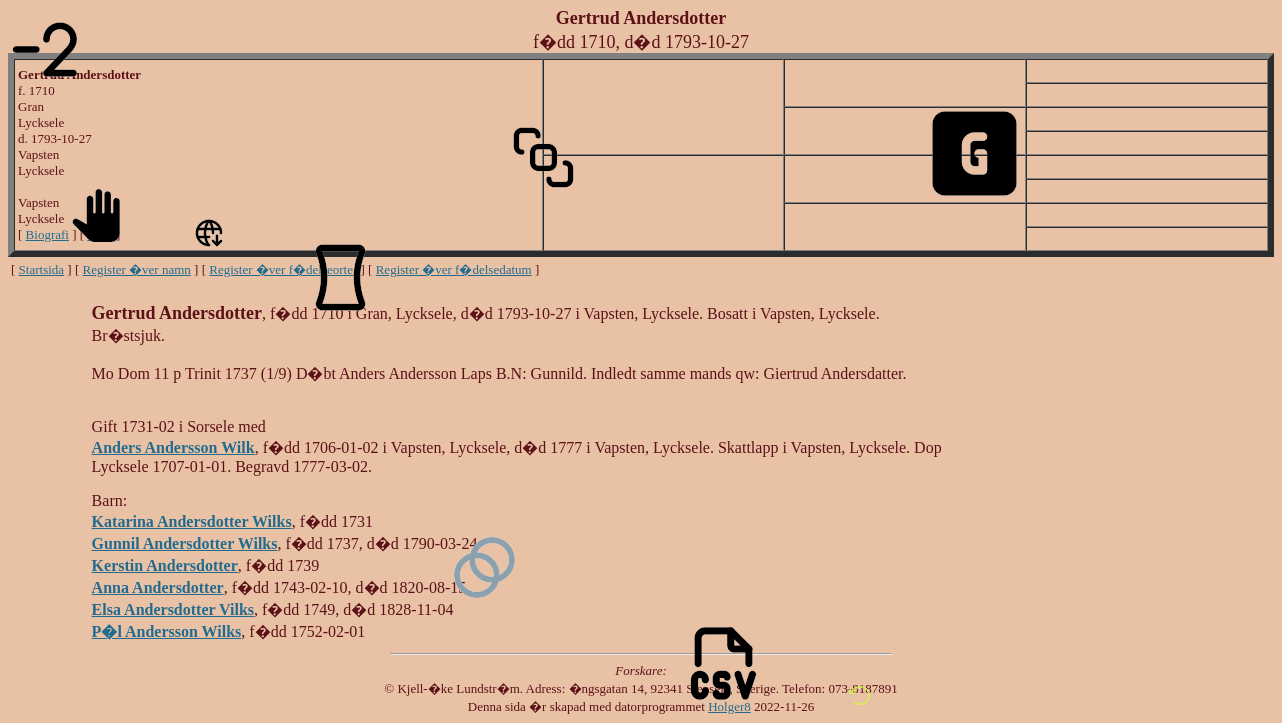 The height and width of the screenshot is (723, 1282). What do you see at coordinates (209, 233) in the screenshot?
I see `download content from the web` at bounding box center [209, 233].